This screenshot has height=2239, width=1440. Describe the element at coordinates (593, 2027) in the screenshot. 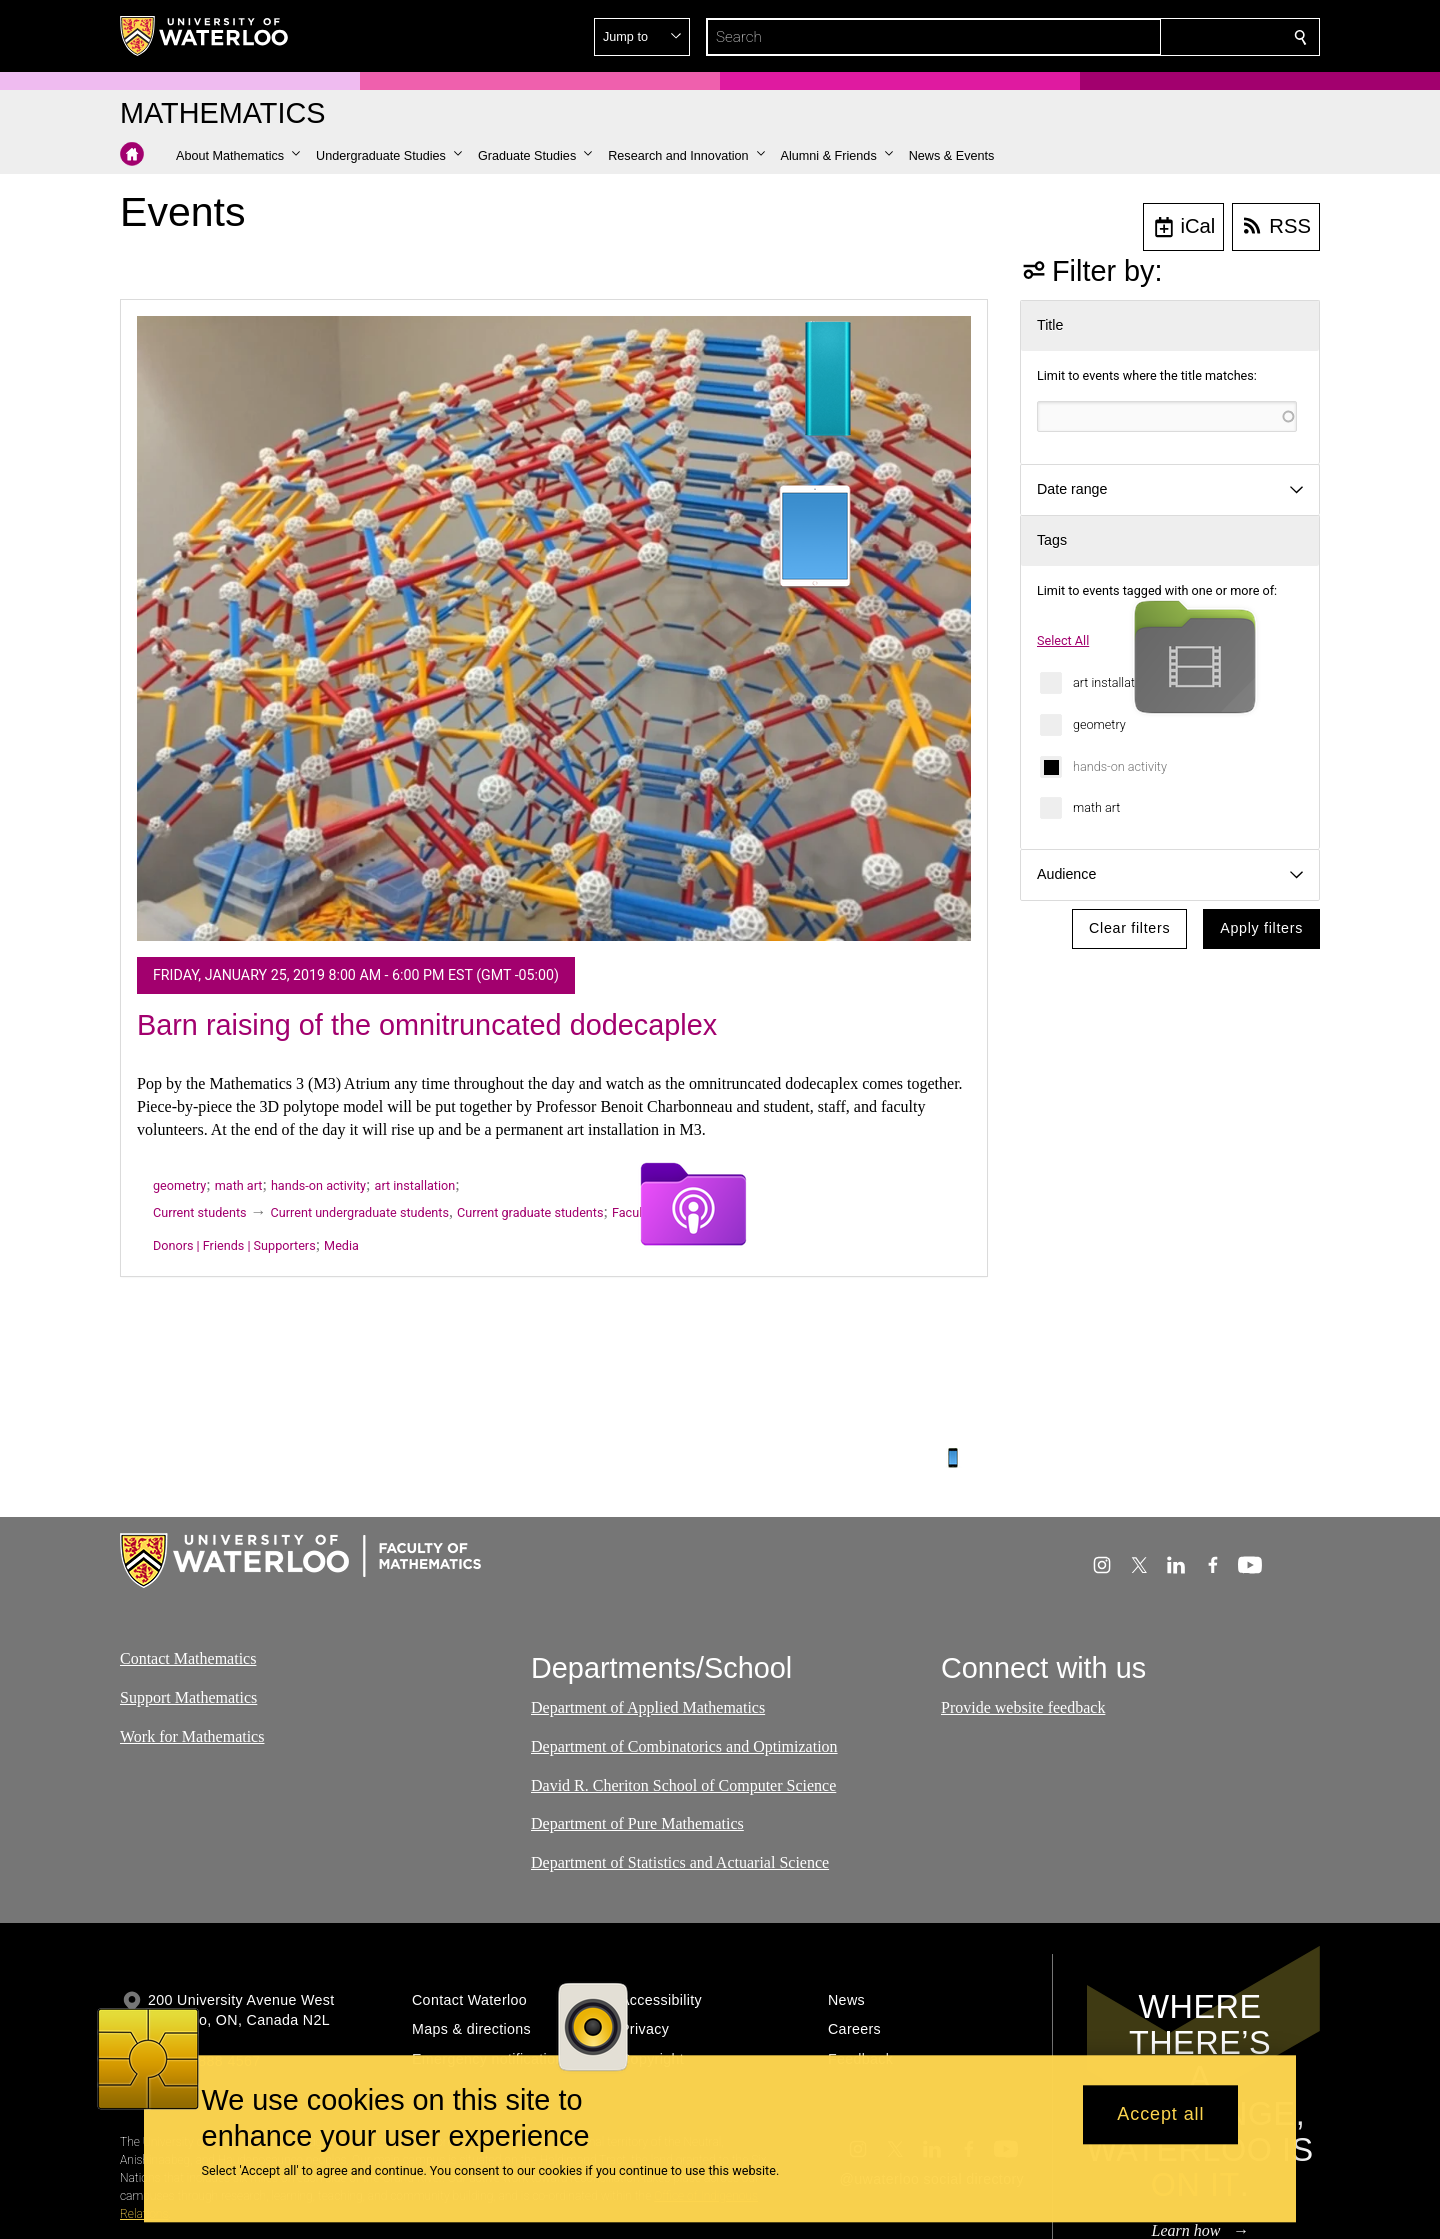

I see `open sound or audio settings panel` at that location.